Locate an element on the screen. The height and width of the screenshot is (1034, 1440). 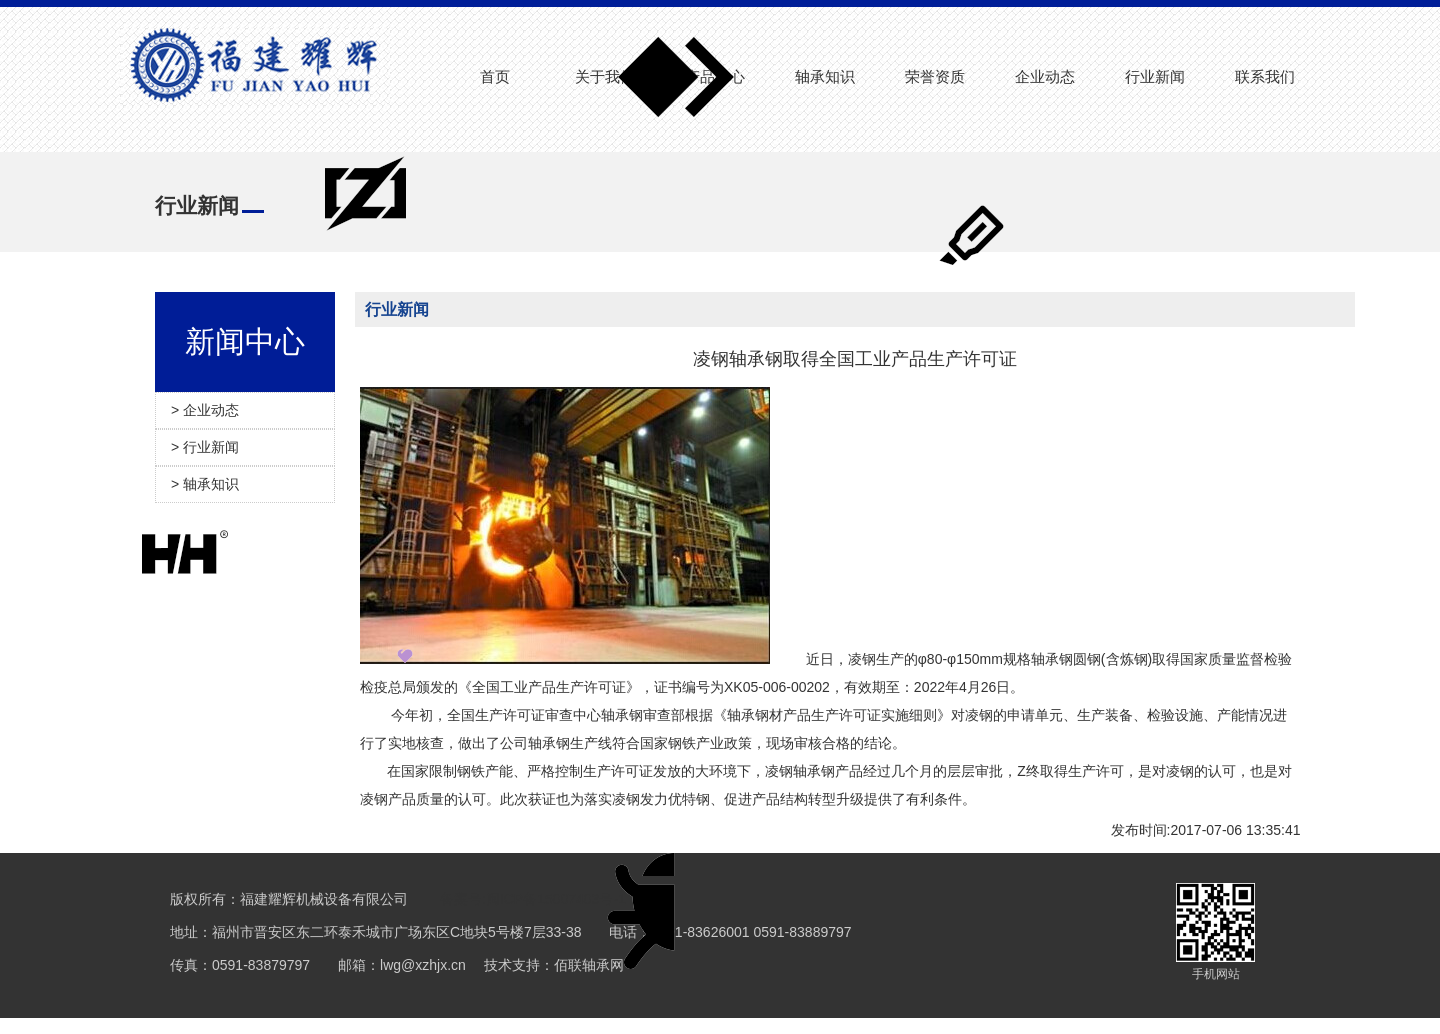
add to favorites is located at coordinates (405, 656).